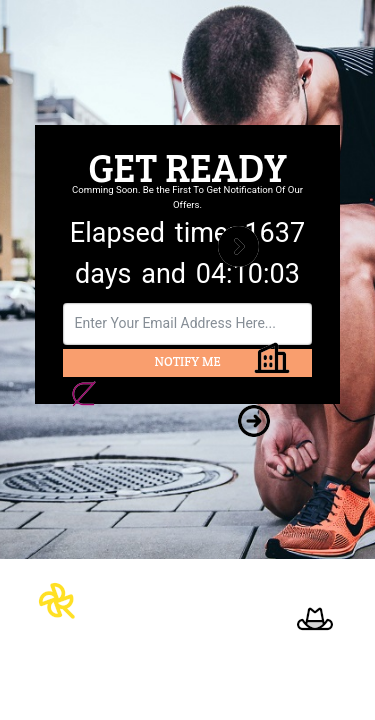 Image resolution: width=375 pixels, height=720 pixels. Describe the element at coordinates (254, 421) in the screenshot. I see `go to next step or screen` at that location.